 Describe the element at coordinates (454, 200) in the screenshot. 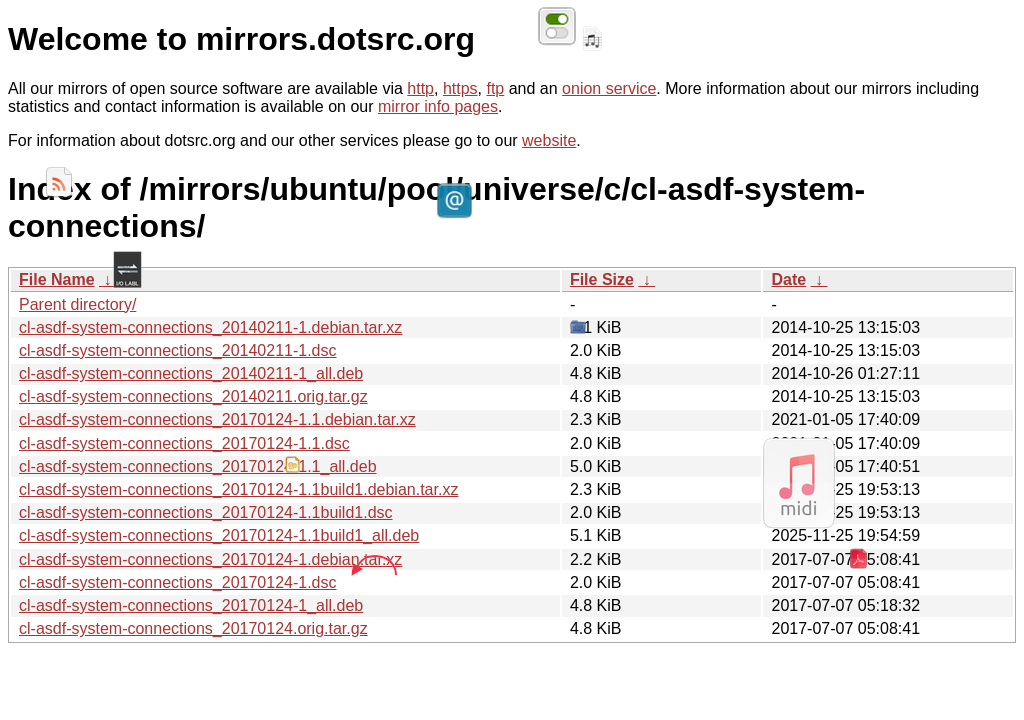

I see `manage linked online accounts` at that location.